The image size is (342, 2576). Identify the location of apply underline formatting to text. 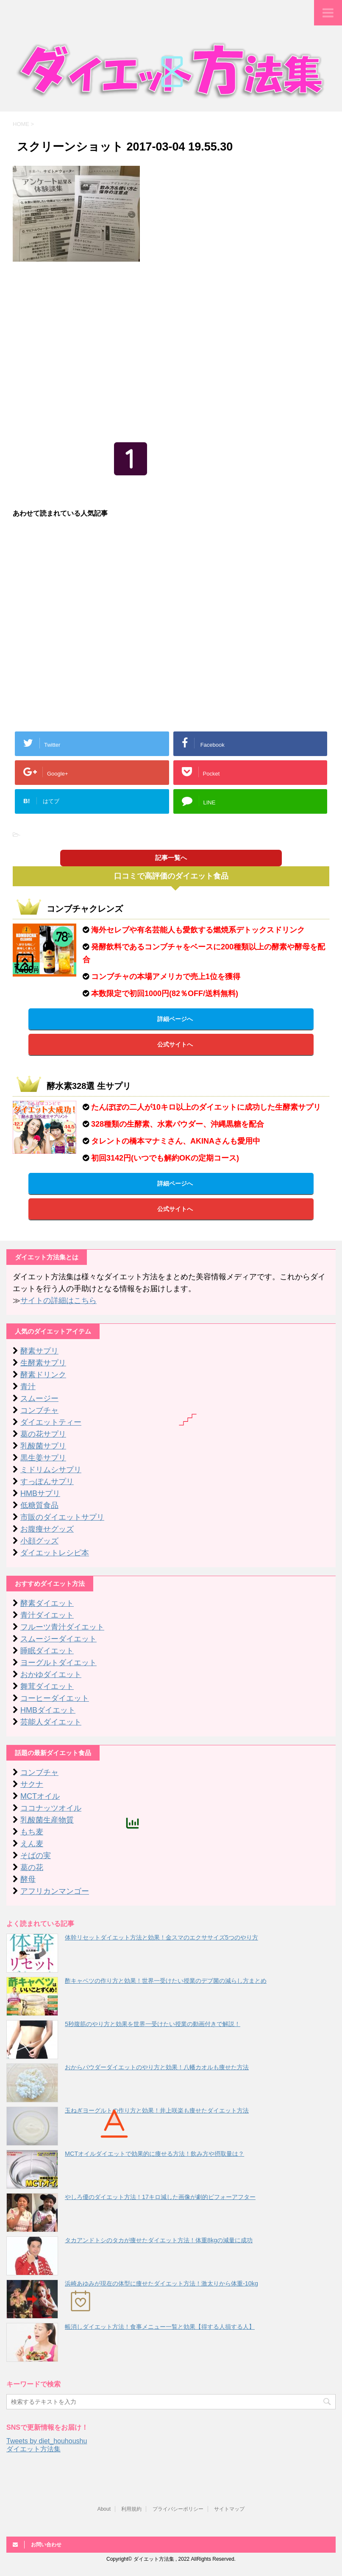
(114, 2124).